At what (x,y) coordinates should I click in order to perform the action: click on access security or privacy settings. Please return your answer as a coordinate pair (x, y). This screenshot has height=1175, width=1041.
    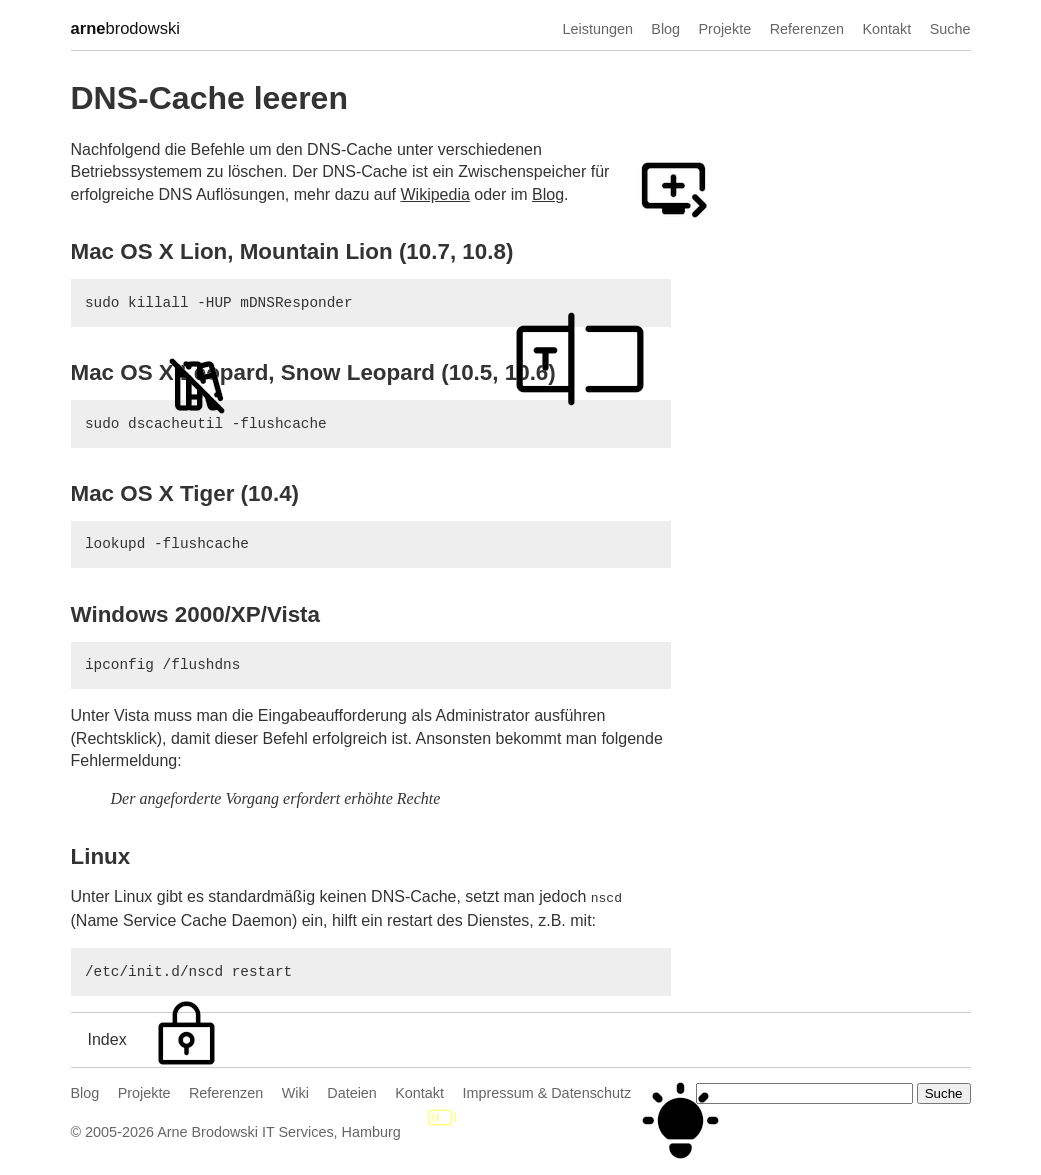
    Looking at the image, I should click on (186, 1036).